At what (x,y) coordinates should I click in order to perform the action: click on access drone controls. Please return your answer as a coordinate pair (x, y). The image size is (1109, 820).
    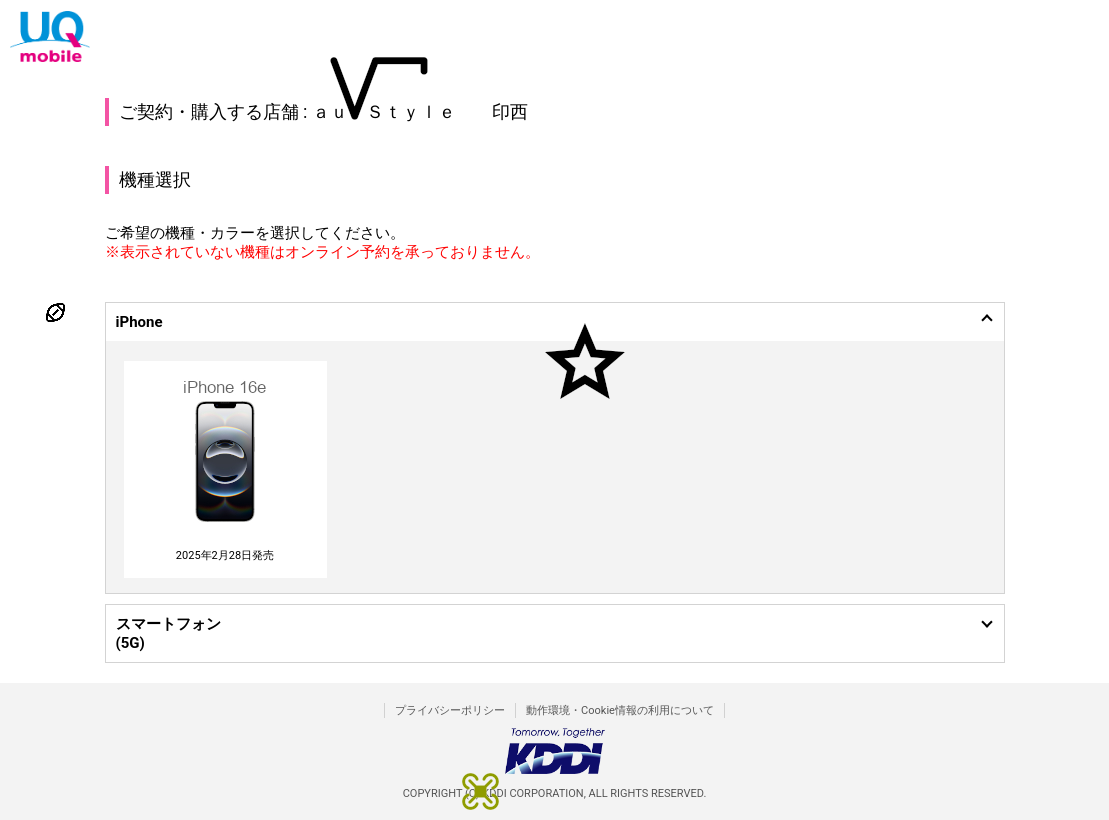
    Looking at the image, I should click on (480, 791).